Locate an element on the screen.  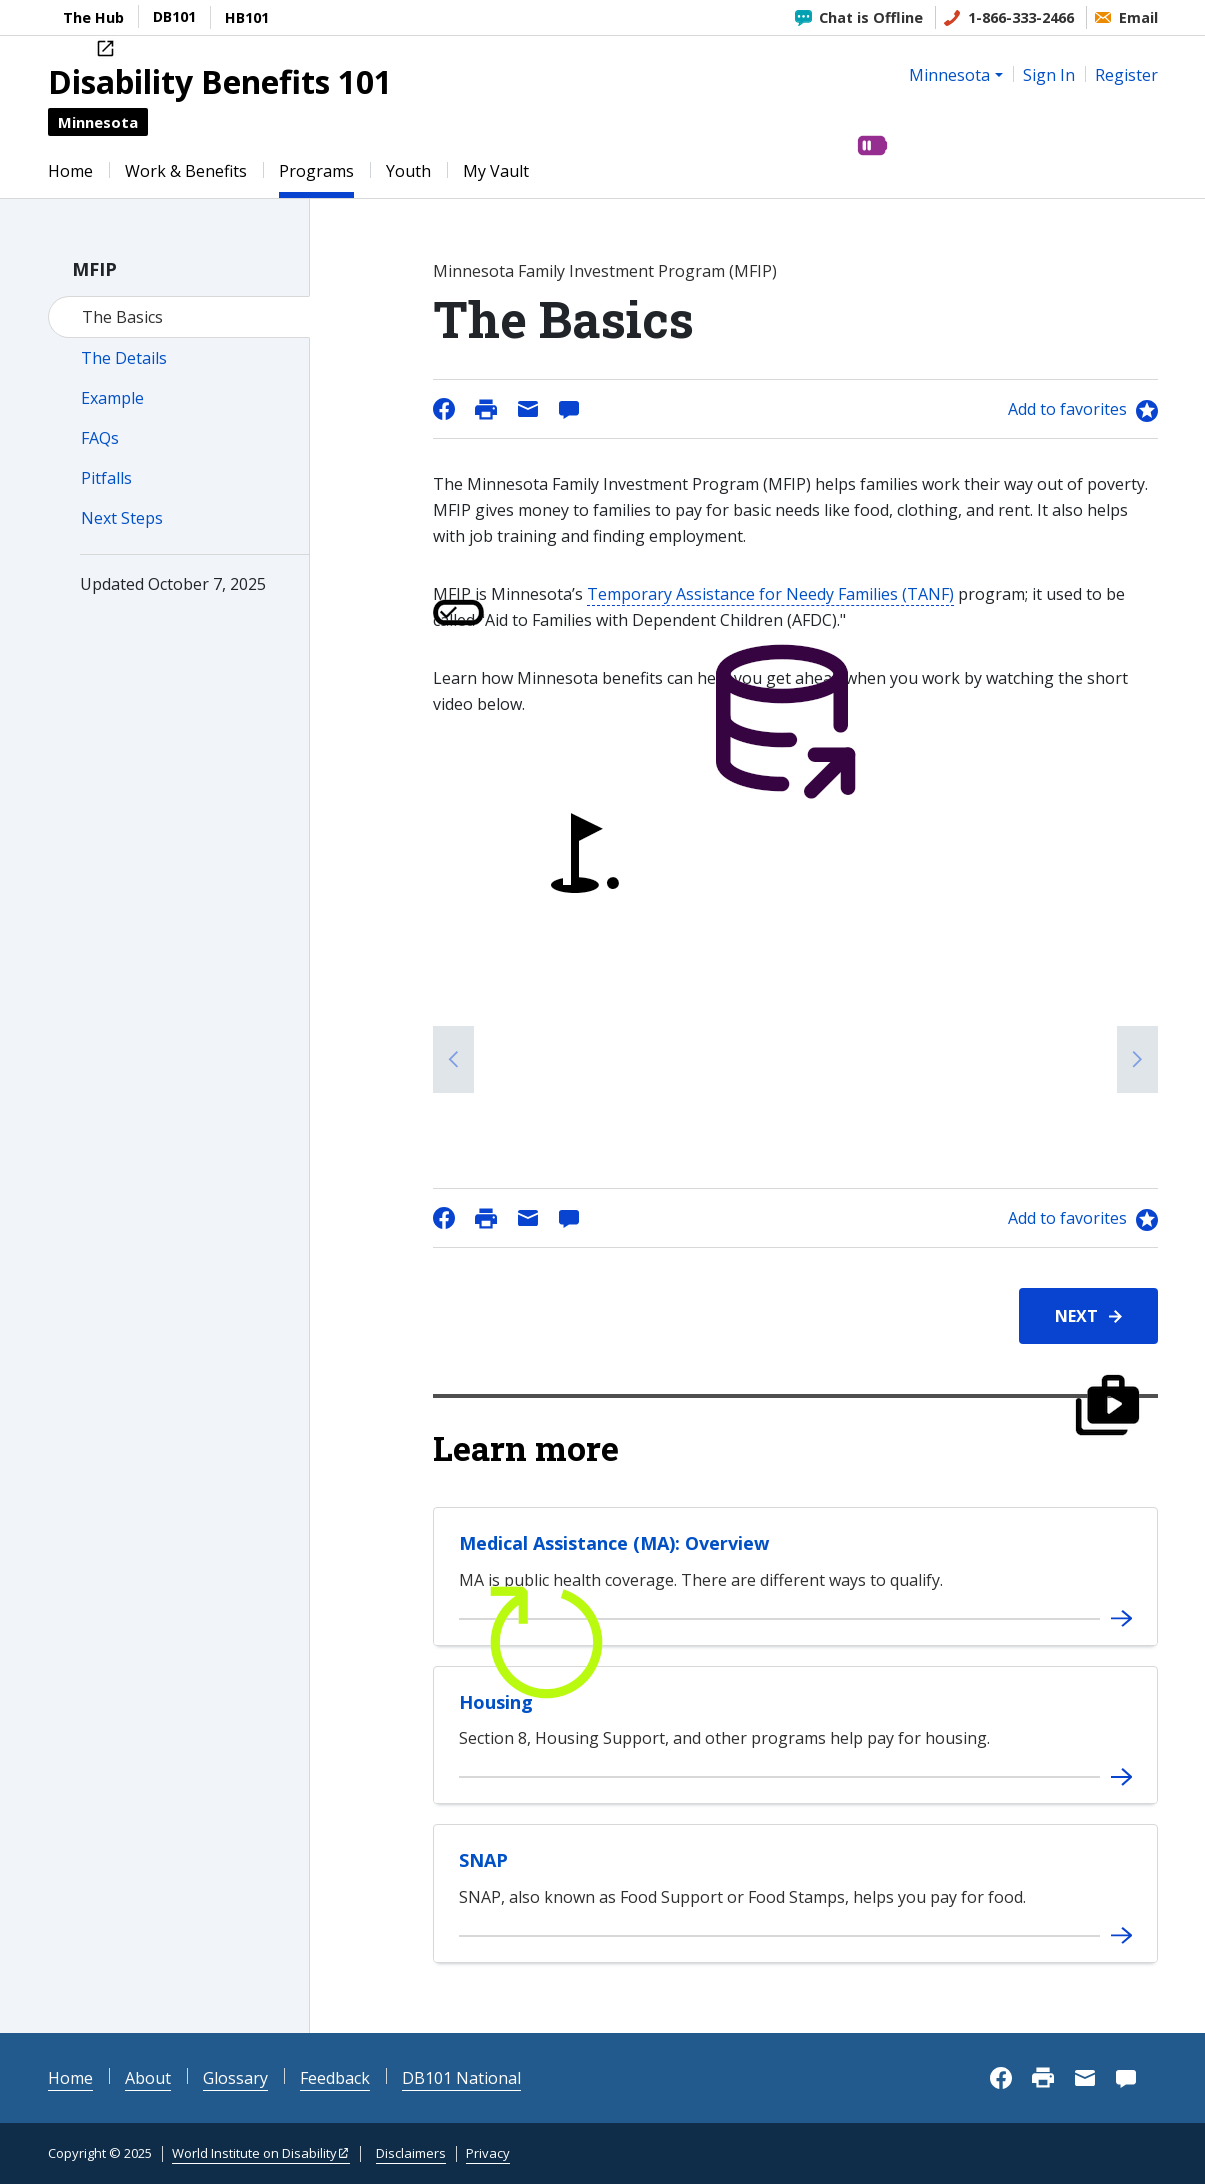
open link in new window or tab is located at coordinates (105, 48).